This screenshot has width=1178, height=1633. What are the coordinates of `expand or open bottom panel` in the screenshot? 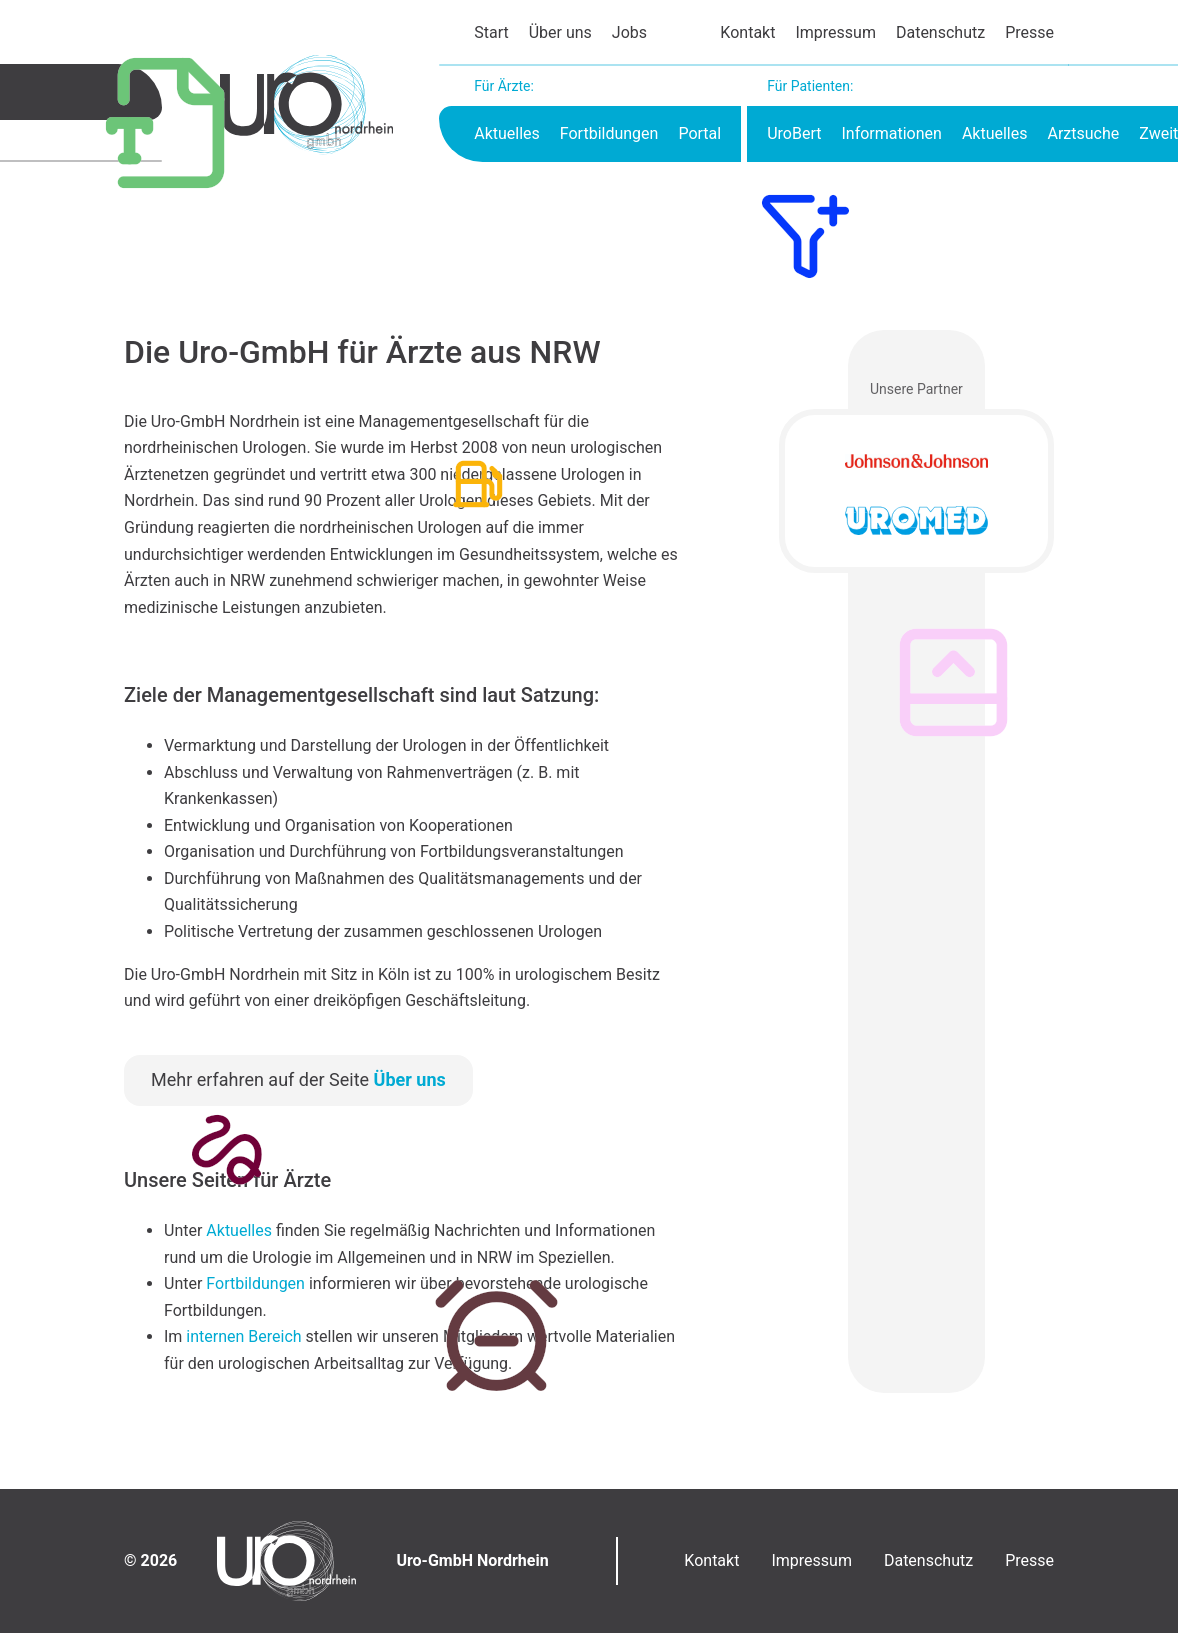 It's located at (953, 682).